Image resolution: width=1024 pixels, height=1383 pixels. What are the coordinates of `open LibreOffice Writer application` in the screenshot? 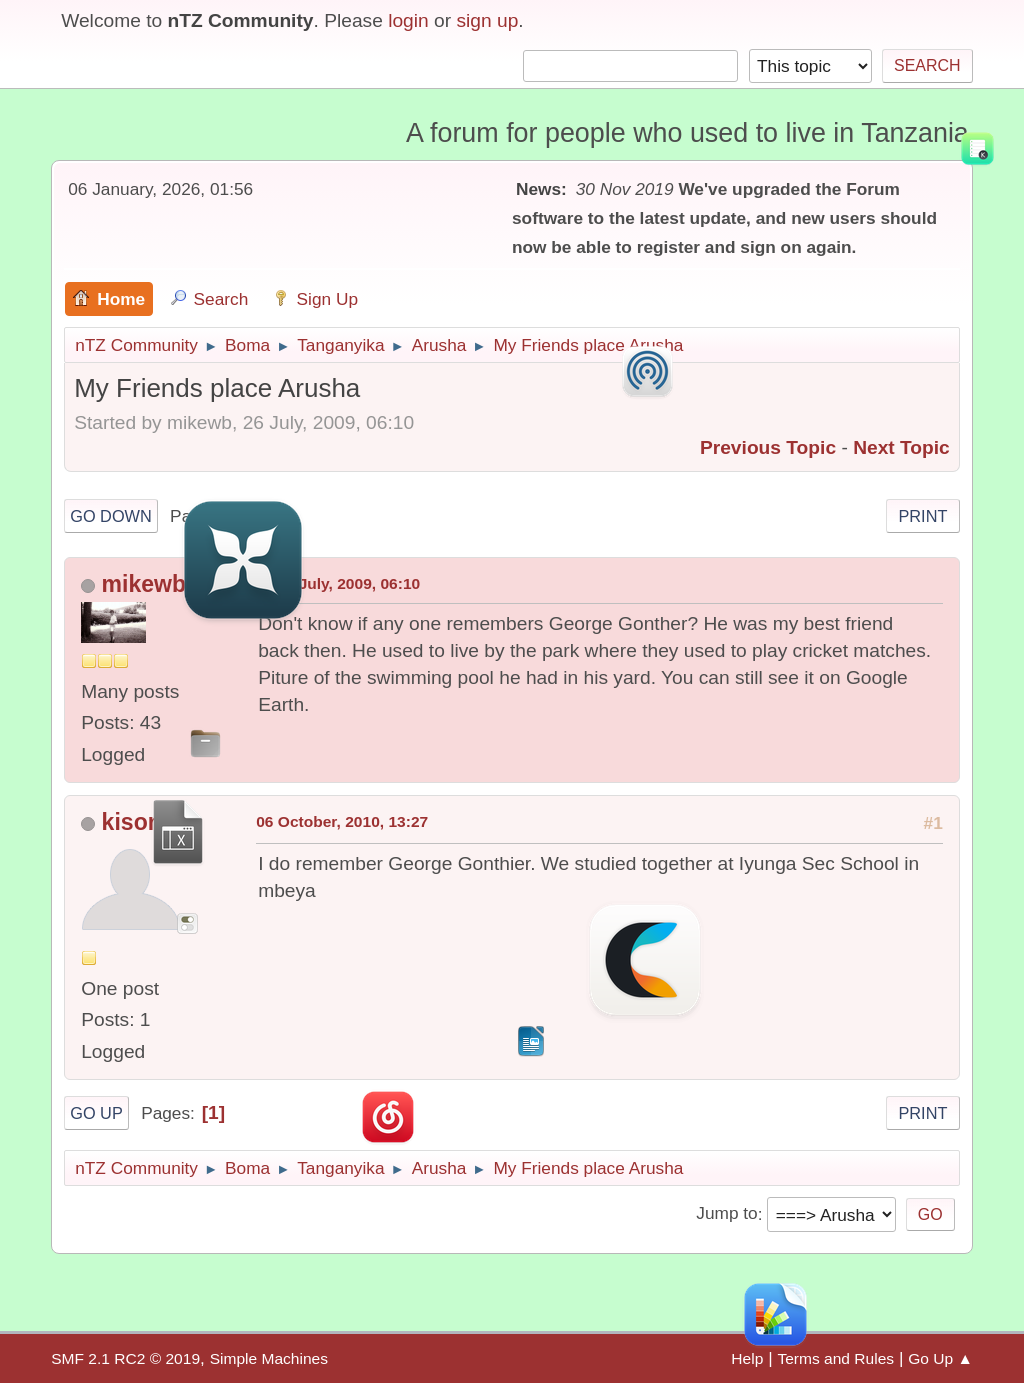 It's located at (531, 1041).